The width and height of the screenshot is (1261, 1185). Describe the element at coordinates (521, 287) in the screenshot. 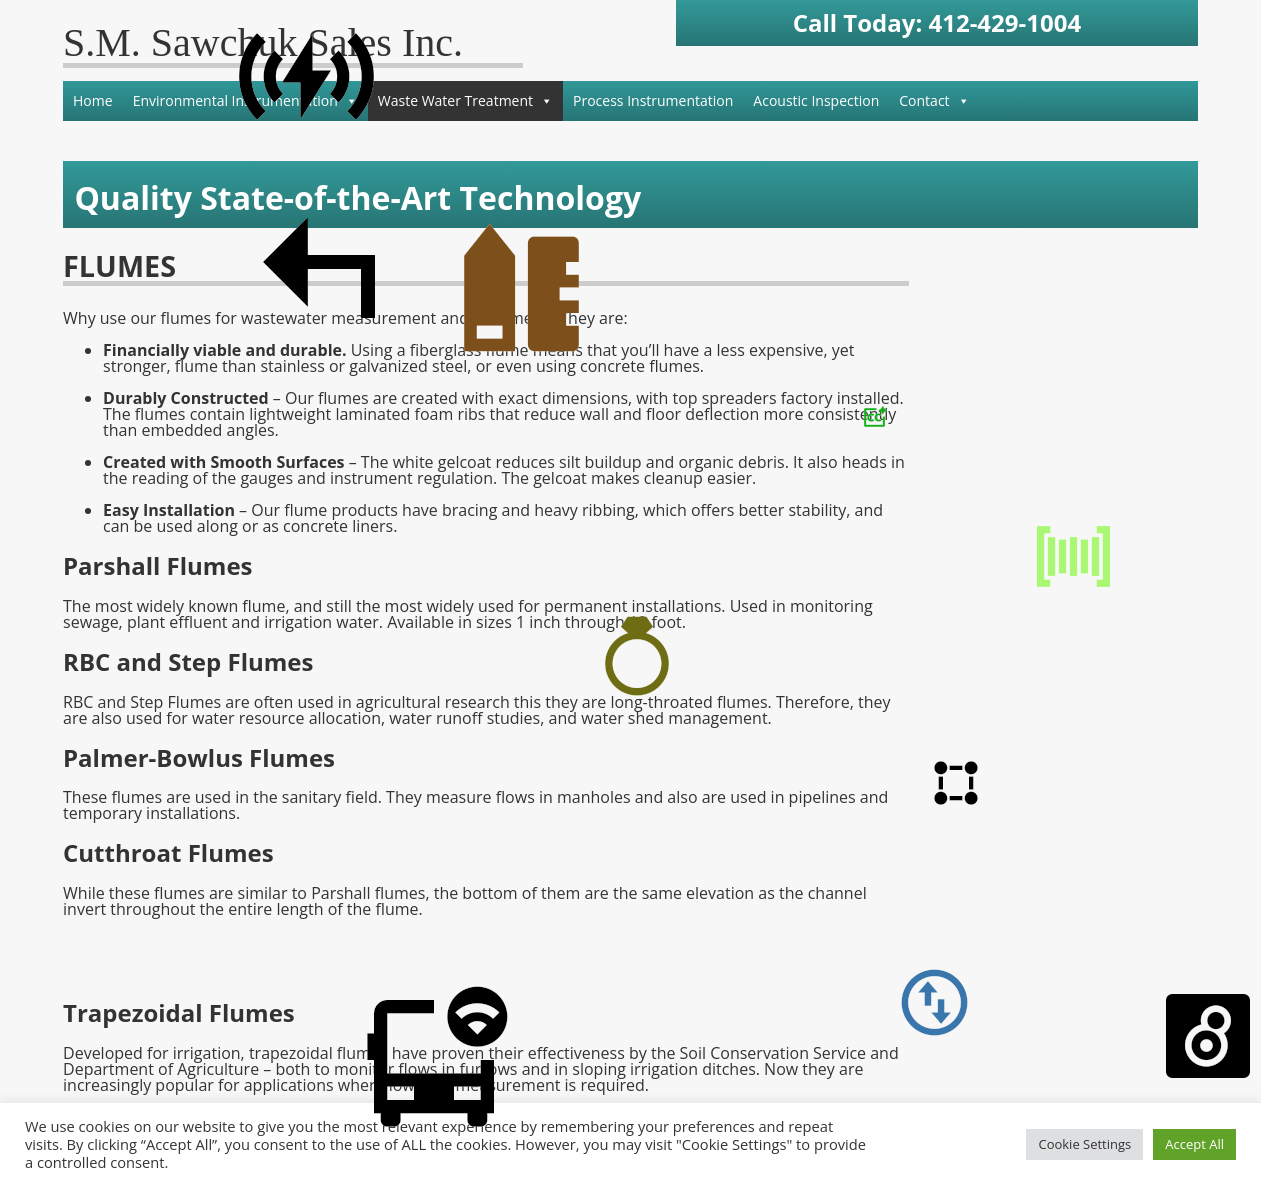

I see `access design or editing tools` at that location.